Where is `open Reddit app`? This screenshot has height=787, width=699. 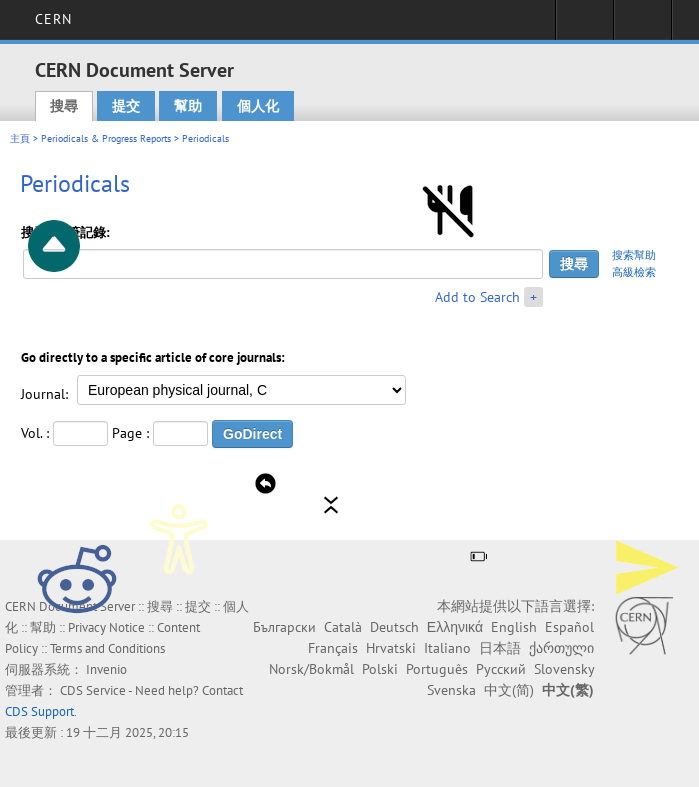 open Reddit app is located at coordinates (77, 579).